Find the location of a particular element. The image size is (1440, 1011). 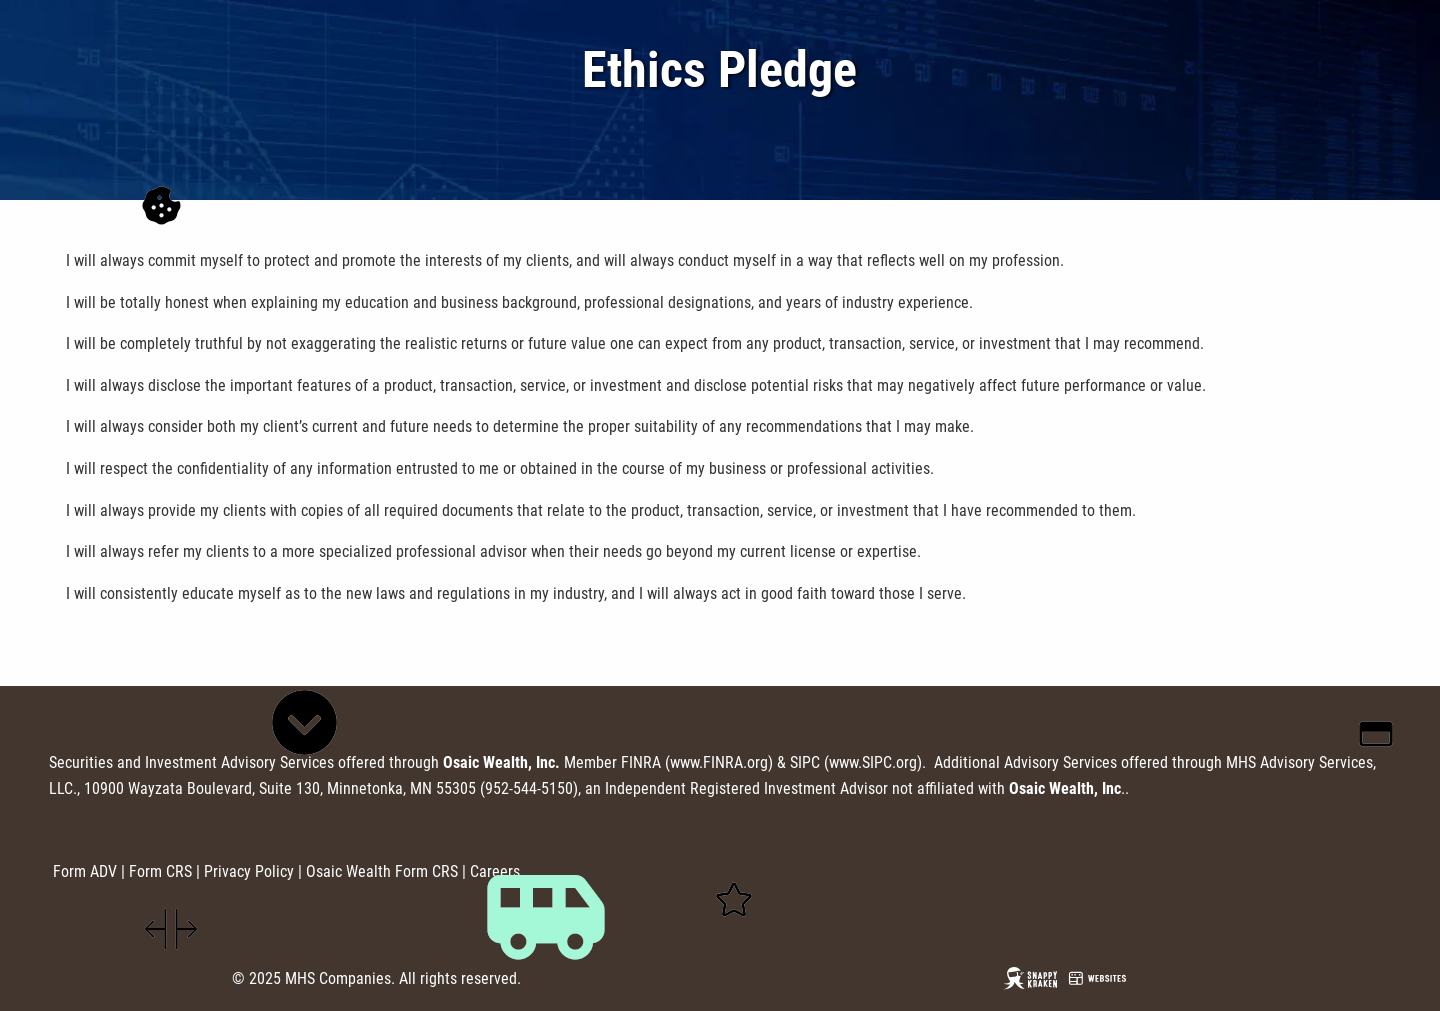

split view horizontally is located at coordinates (171, 929).